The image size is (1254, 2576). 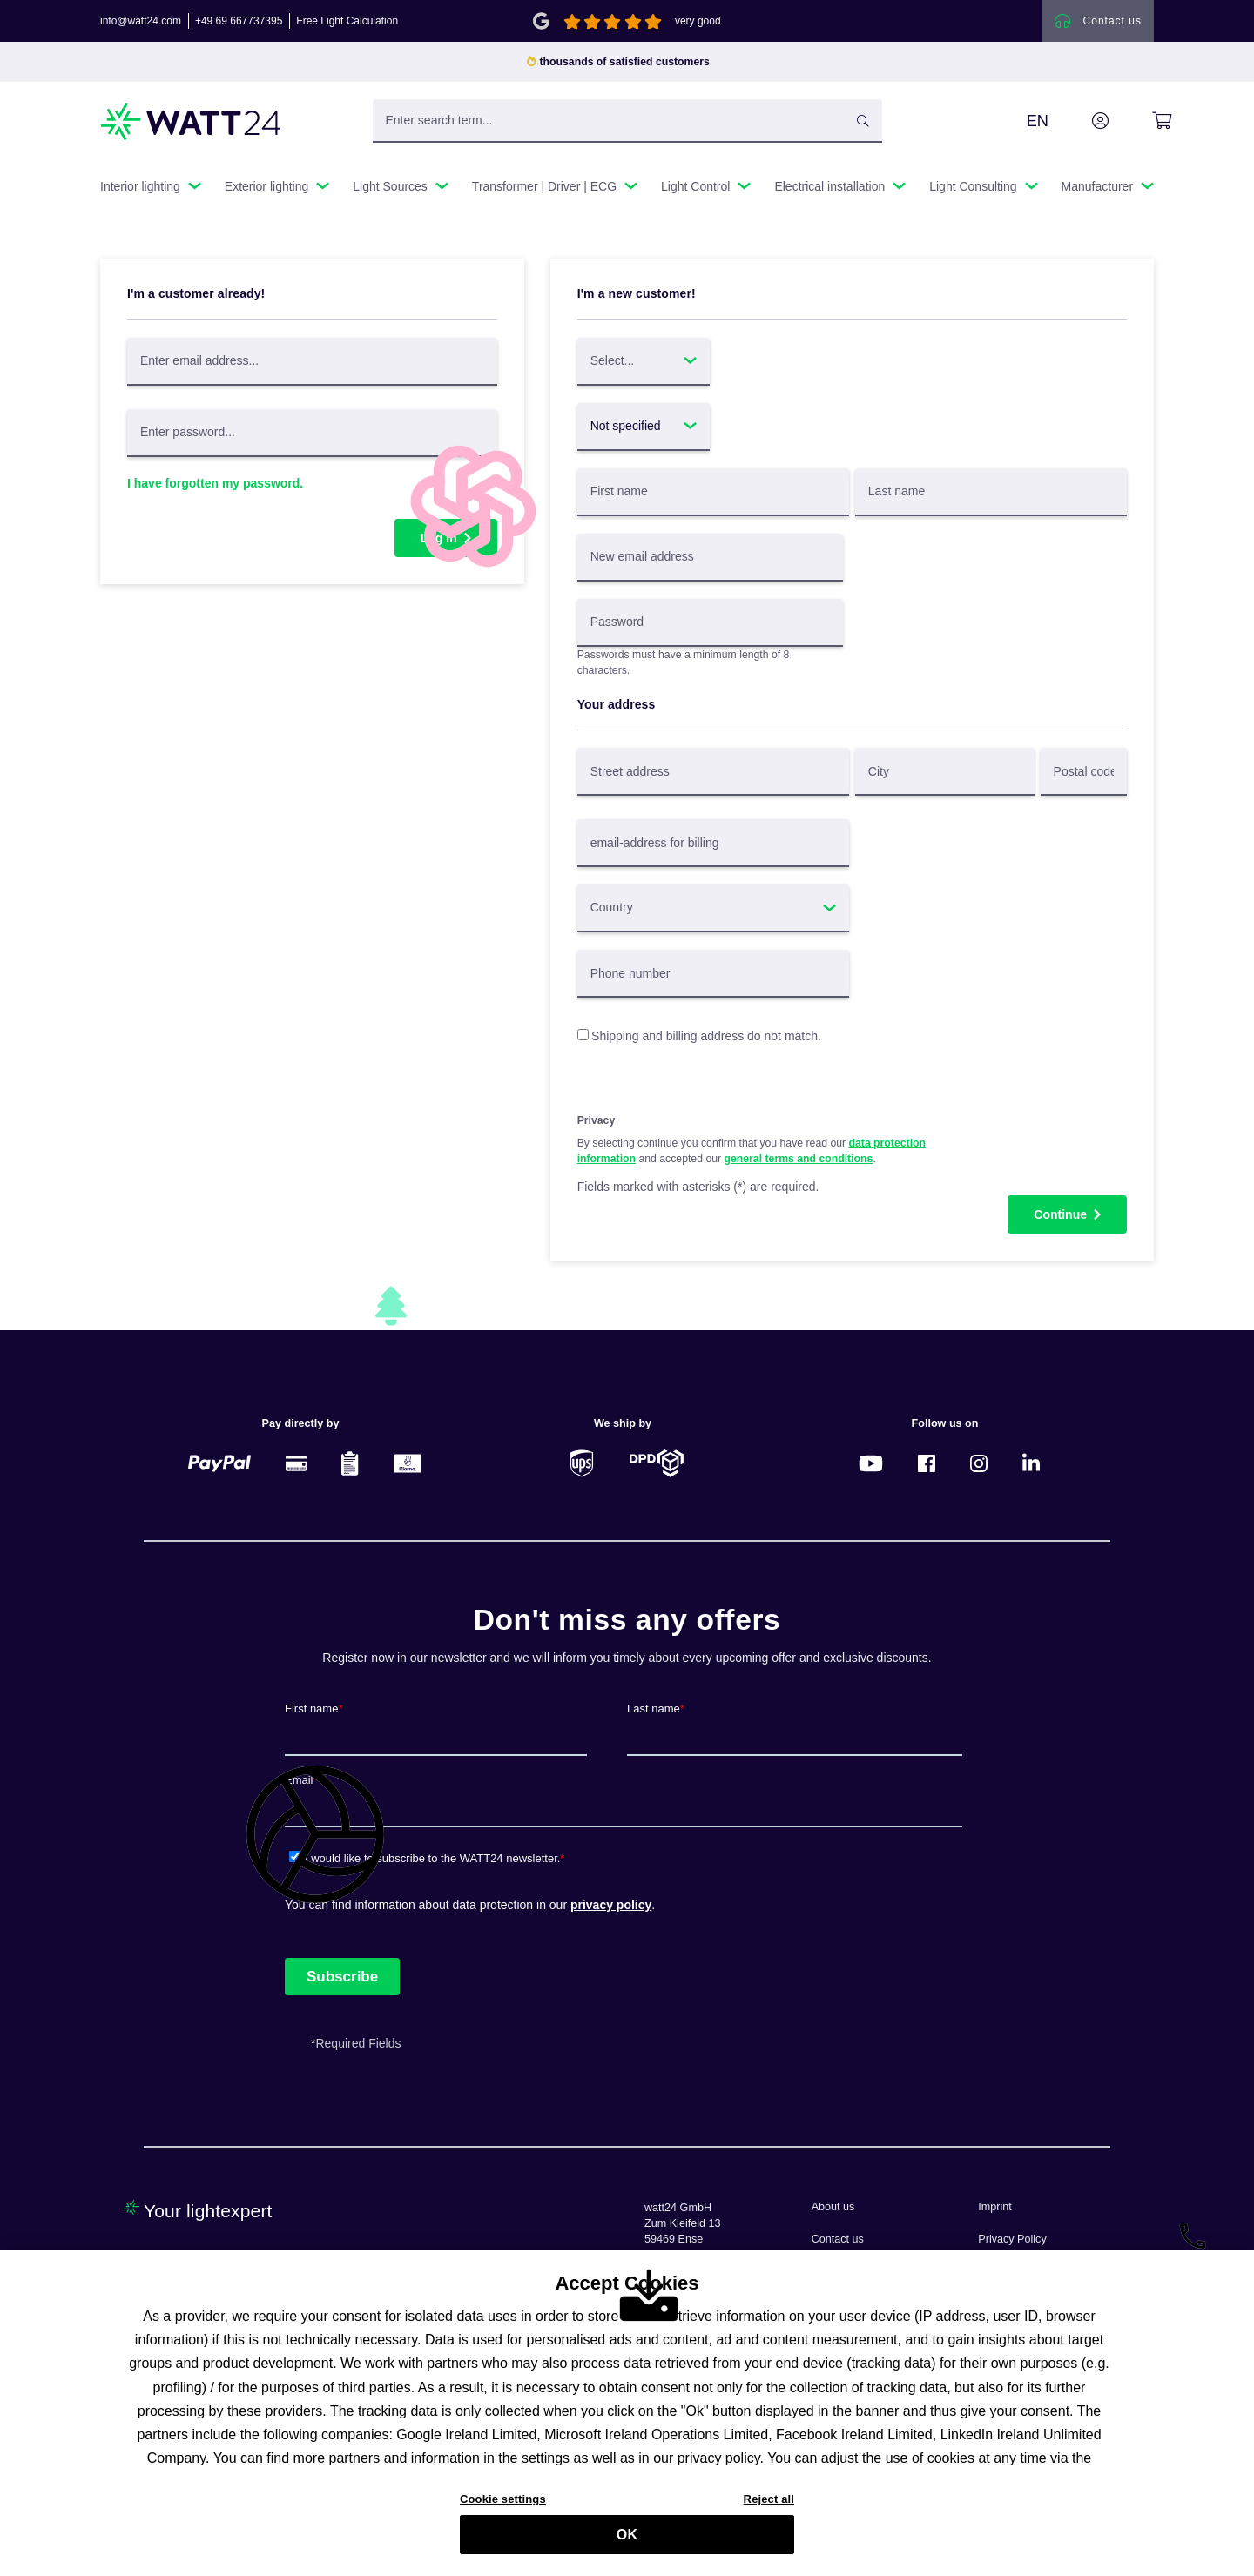 What do you see at coordinates (315, 1834) in the screenshot?
I see `view volleyball or beach sports activities` at bounding box center [315, 1834].